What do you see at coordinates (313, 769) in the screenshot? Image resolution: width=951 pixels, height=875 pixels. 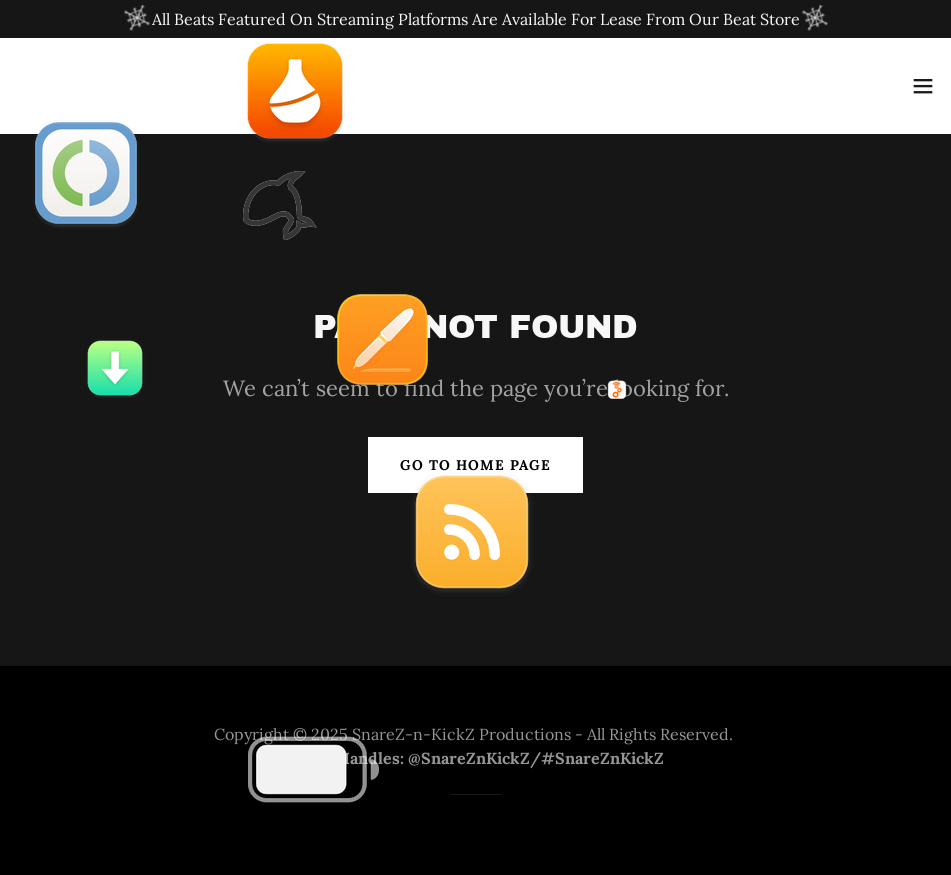 I see `indicates battery level at 80% charge` at bounding box center [313, 769].